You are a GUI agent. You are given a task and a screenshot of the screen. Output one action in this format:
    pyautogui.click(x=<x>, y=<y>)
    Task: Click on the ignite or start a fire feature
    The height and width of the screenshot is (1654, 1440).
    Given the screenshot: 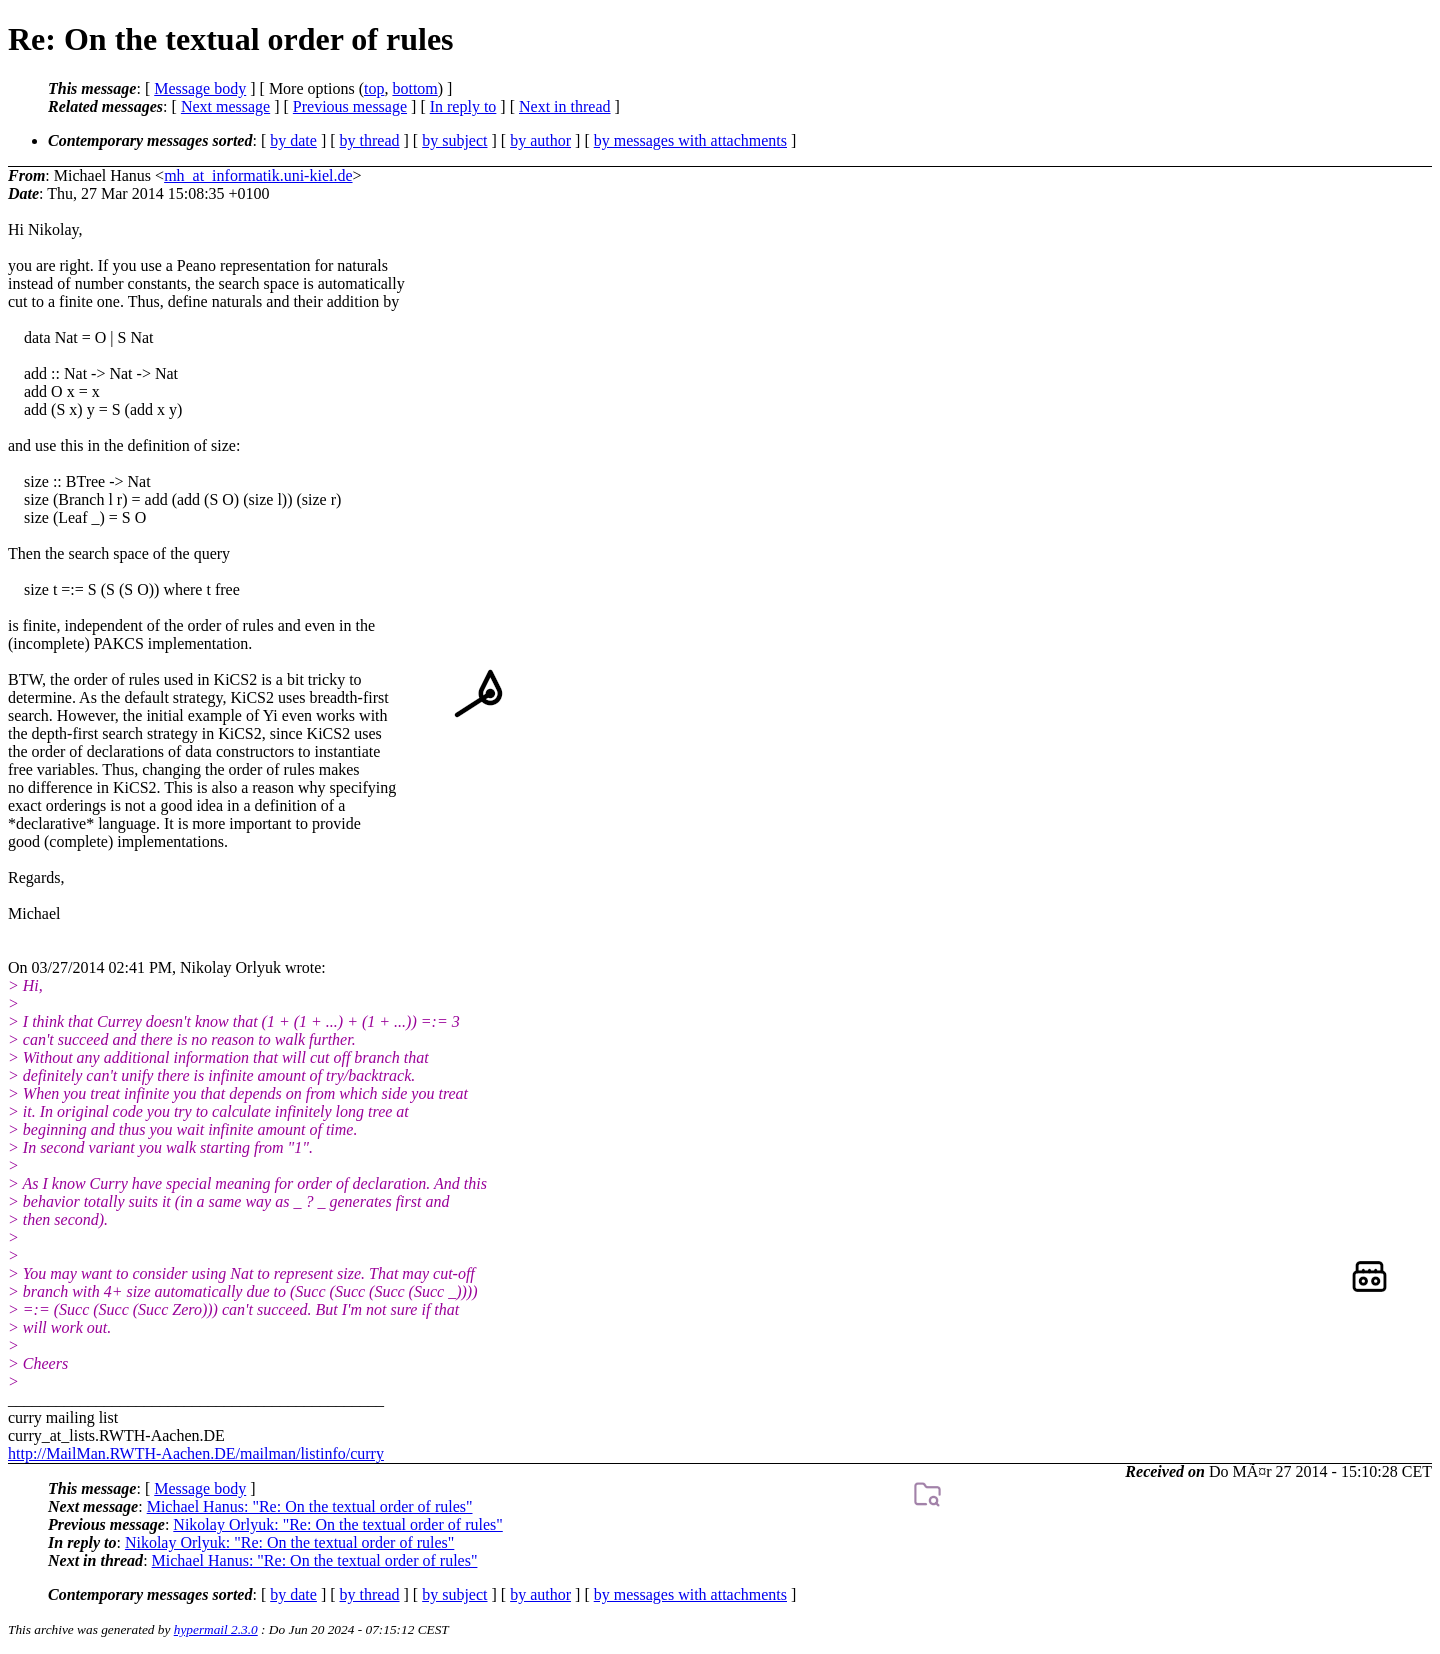 What is the action you would take?
    pyautogui.click(x=478, y=693)
    